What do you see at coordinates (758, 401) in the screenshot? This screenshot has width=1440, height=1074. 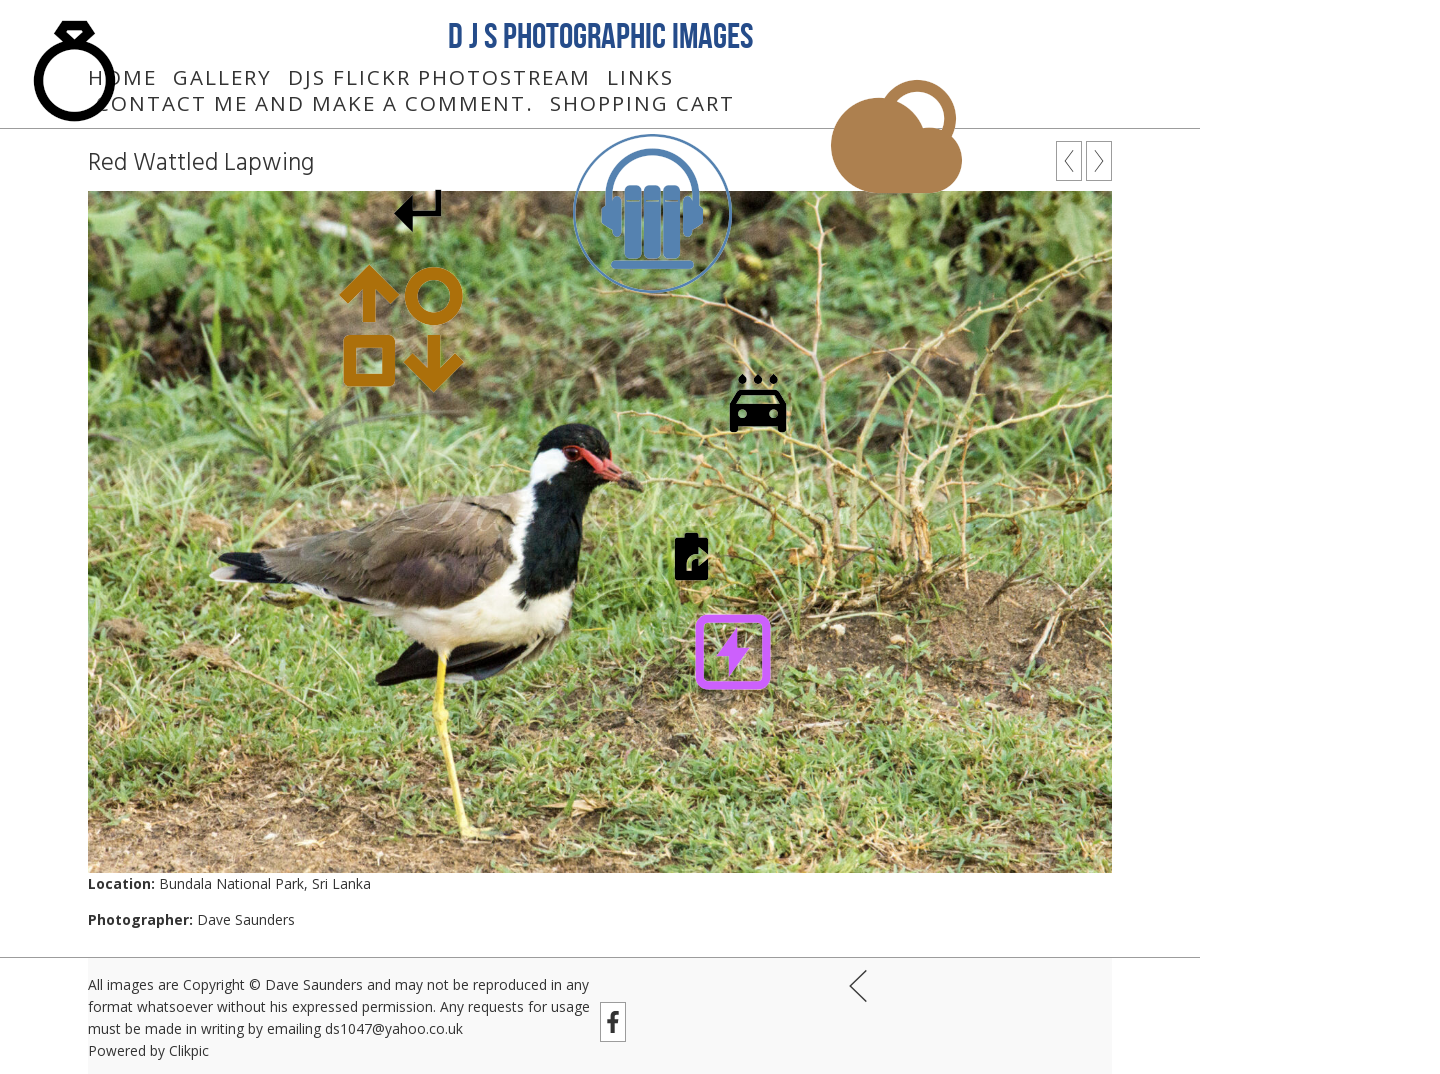 I see `find nearby car wash locations` at bounding box center [758, 401].